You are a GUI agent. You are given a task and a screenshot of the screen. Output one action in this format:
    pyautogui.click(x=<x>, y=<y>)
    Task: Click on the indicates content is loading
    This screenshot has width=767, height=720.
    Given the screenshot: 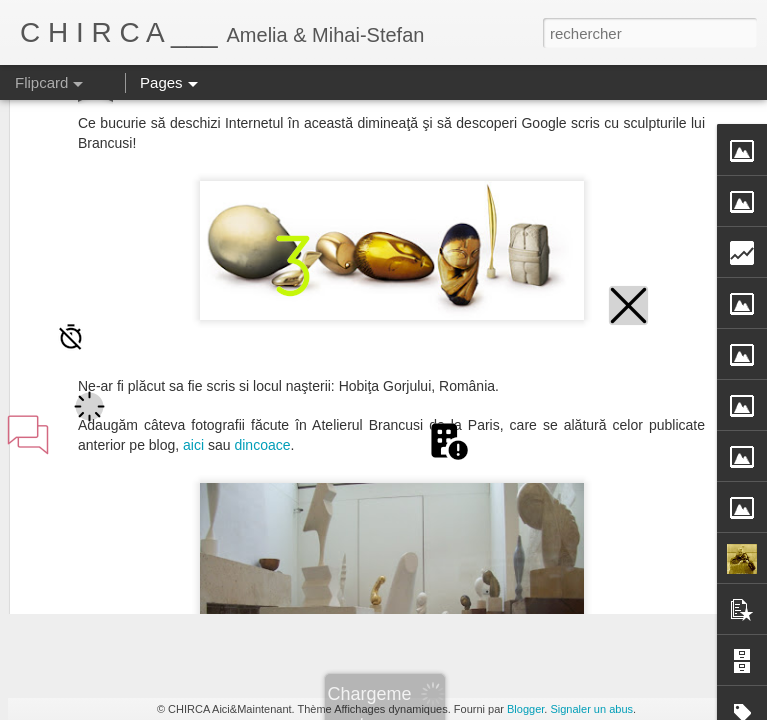 What is the action you would take?
    pyautogui.click(x=89, y=406)
    